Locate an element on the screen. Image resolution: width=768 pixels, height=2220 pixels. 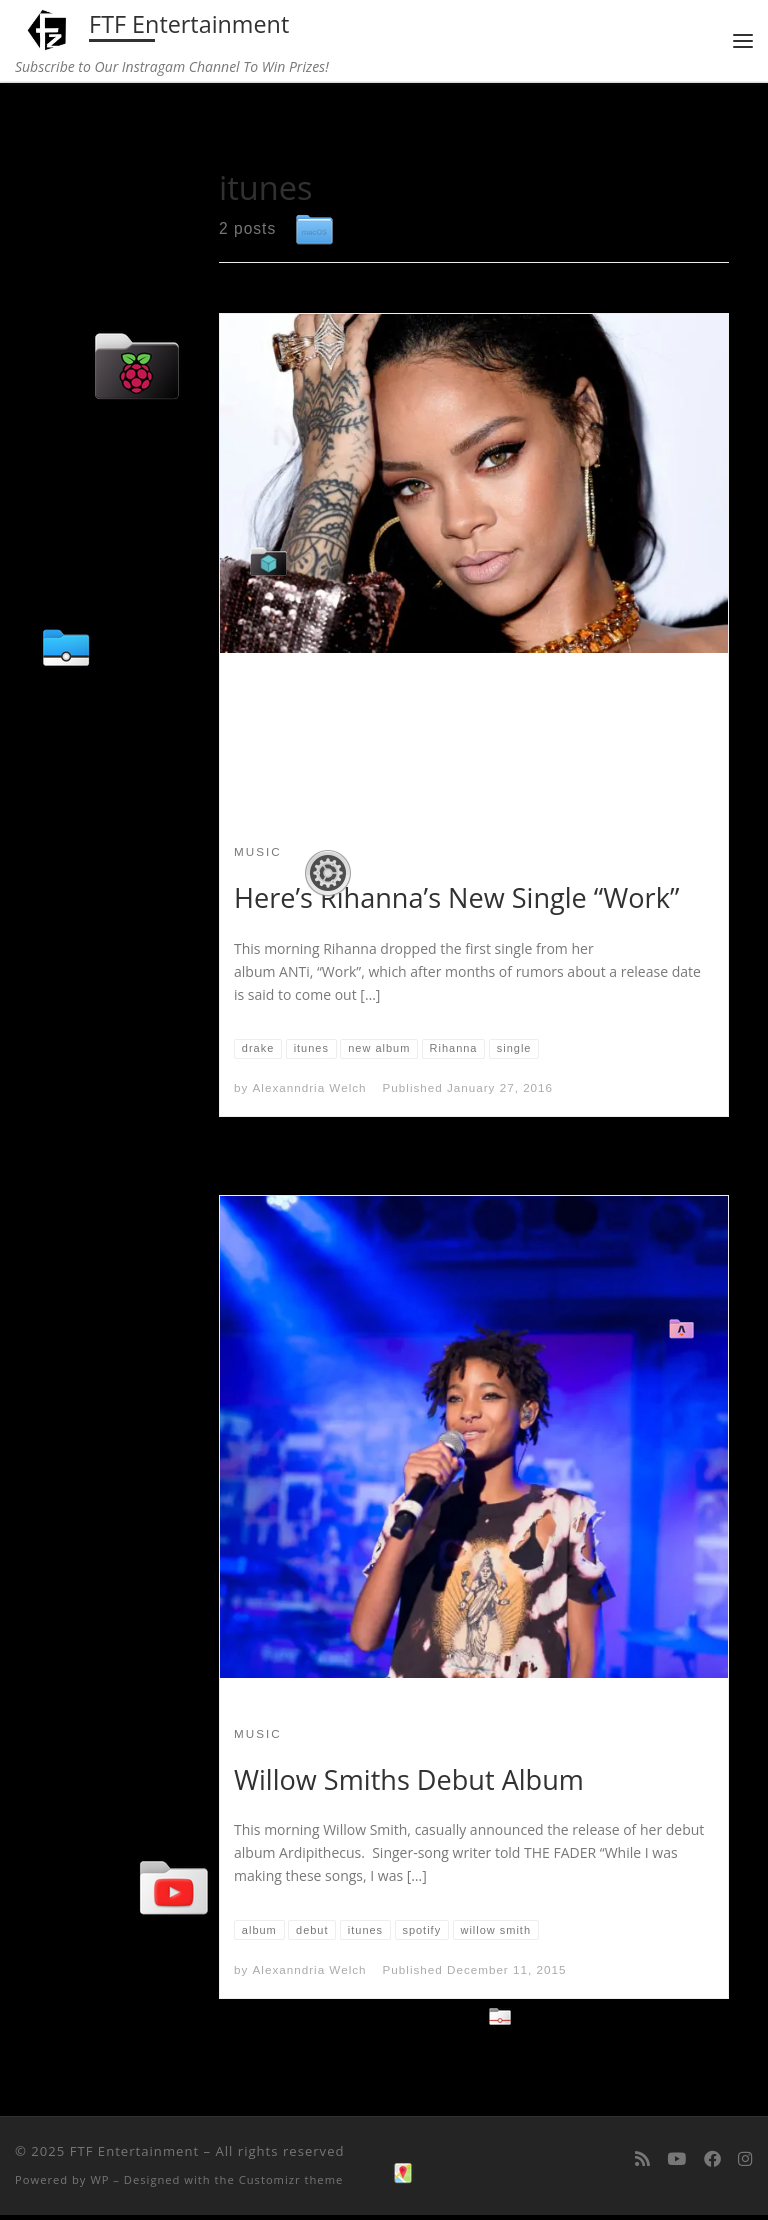
folder containing Raspberry Pi project files is located at coordinates (136, 368).